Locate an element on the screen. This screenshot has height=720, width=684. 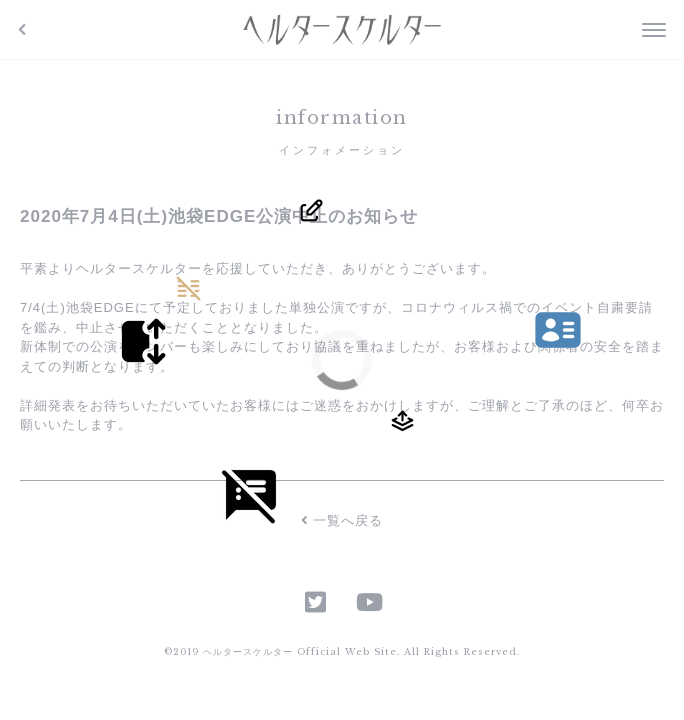
mute or disable speaker notes is located at coordinates (251, 495).